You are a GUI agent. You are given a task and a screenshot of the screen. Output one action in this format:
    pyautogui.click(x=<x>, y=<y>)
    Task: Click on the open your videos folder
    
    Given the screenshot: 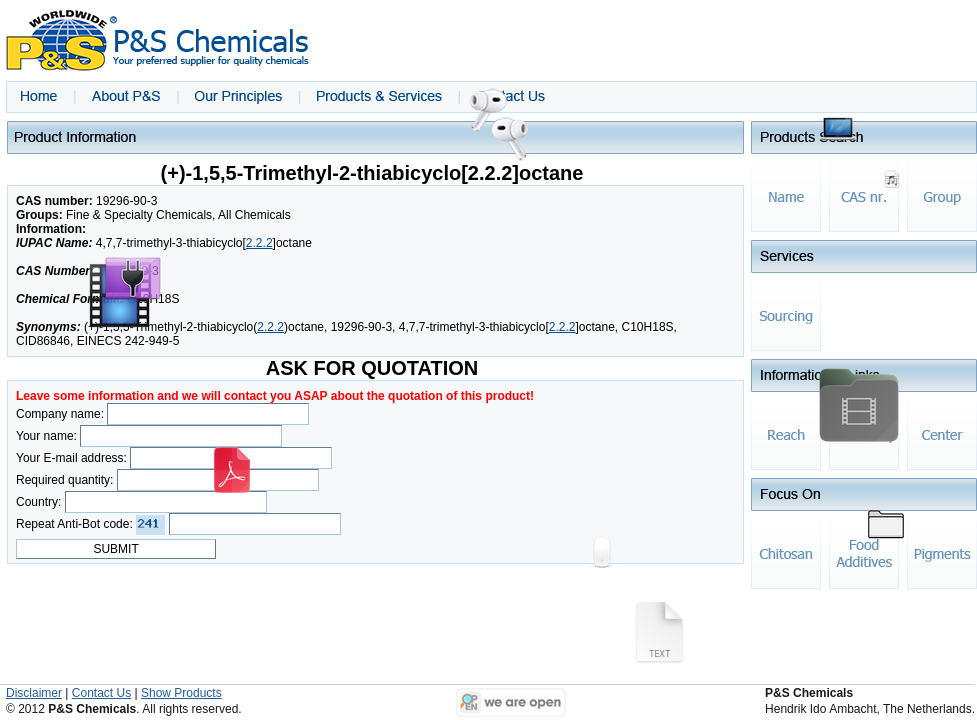 What is the action you would take?
    pyautogui.click(x=859, y=405)
    